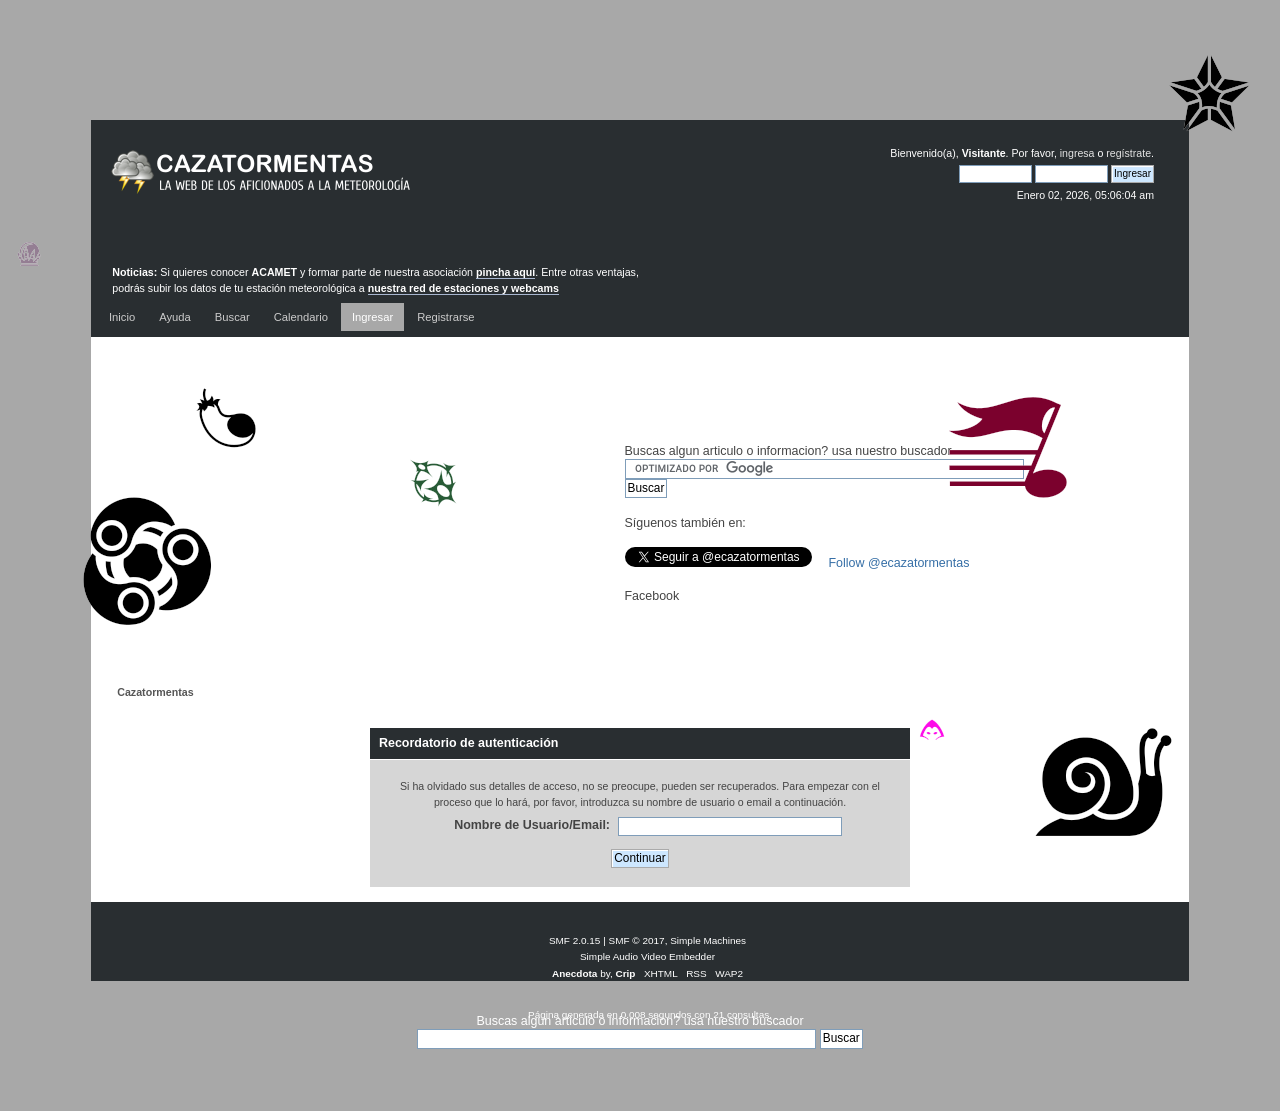  What do you see at coordinates (932, 731) in the screenshot?
I see `select hooded character or rogue class` at bounding box center [932, 731].